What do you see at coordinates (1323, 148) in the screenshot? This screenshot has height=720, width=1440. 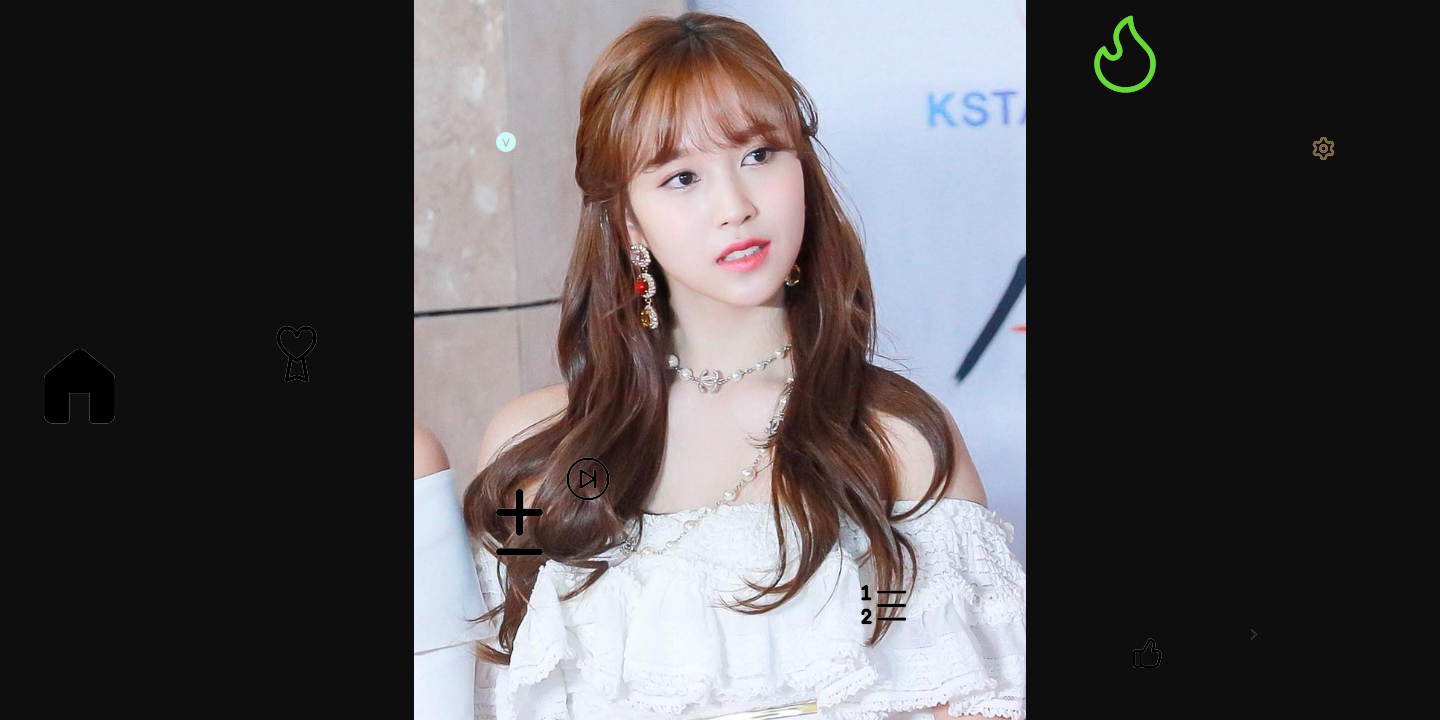 I see `access settings or preferences` at bounding box center [1323, 148].